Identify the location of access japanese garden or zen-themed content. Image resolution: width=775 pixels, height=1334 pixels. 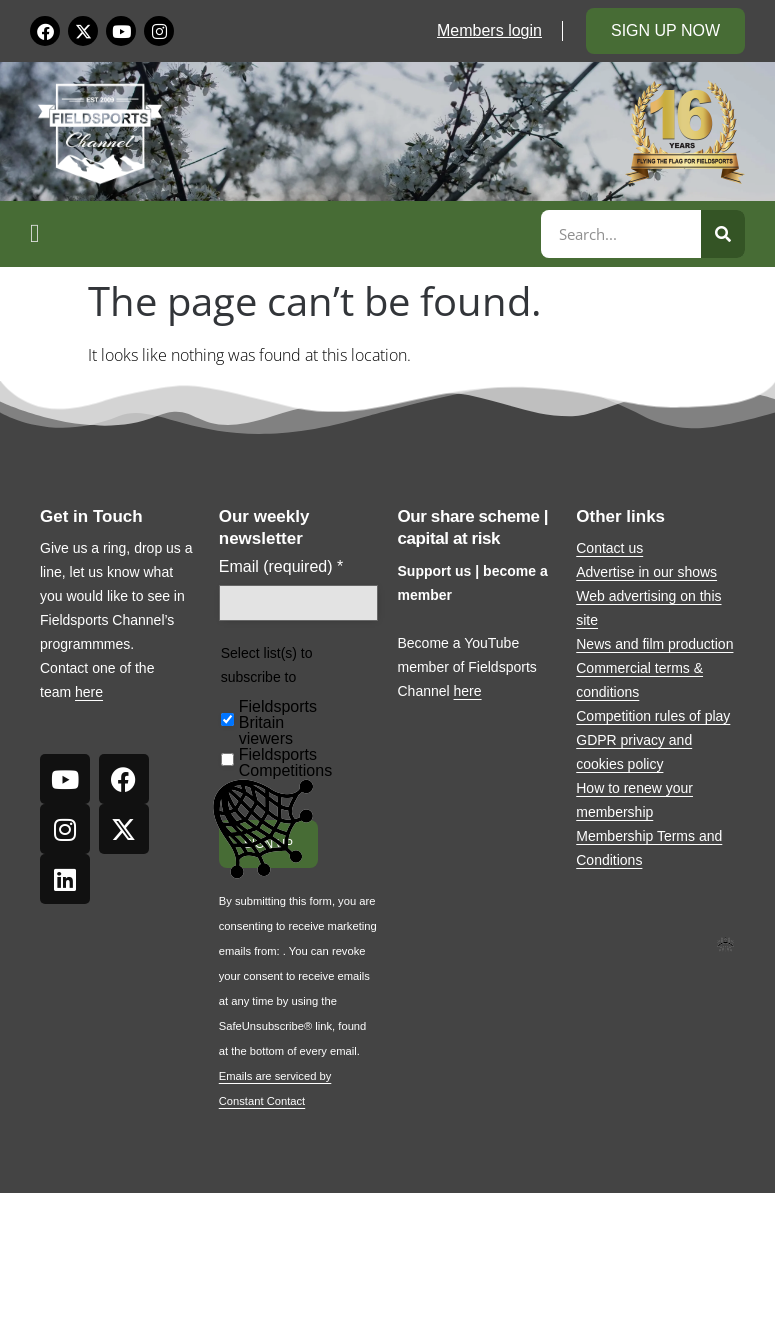
(725, 942).